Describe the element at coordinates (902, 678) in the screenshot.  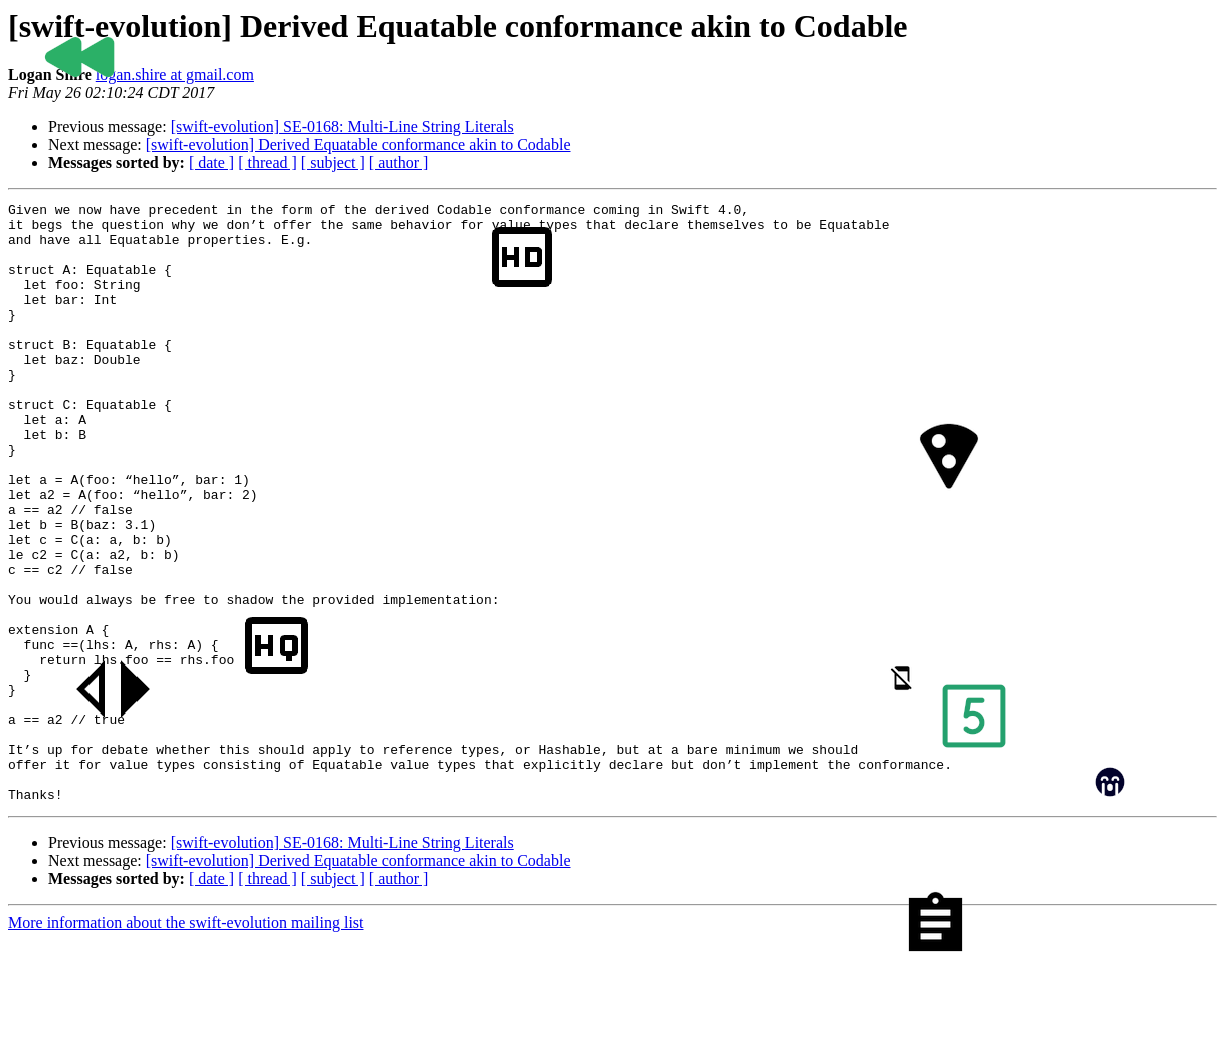
I see `no cell phone service available` at that location.